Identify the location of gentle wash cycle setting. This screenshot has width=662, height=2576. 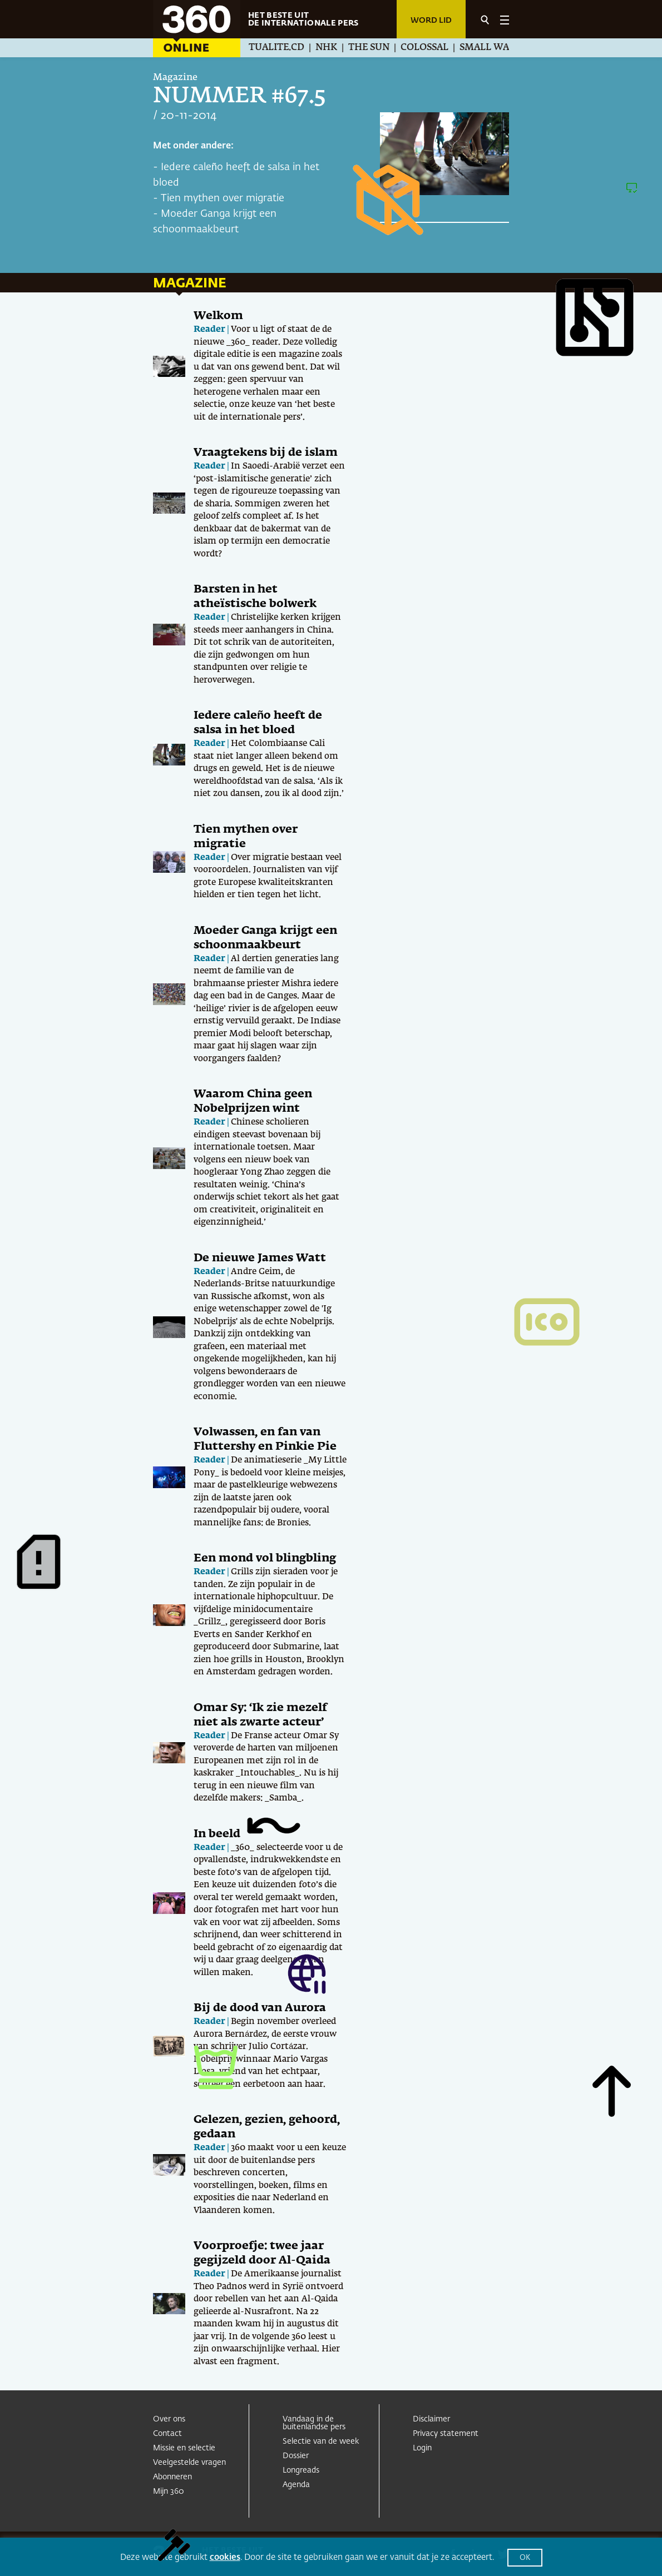
(216, 2067).